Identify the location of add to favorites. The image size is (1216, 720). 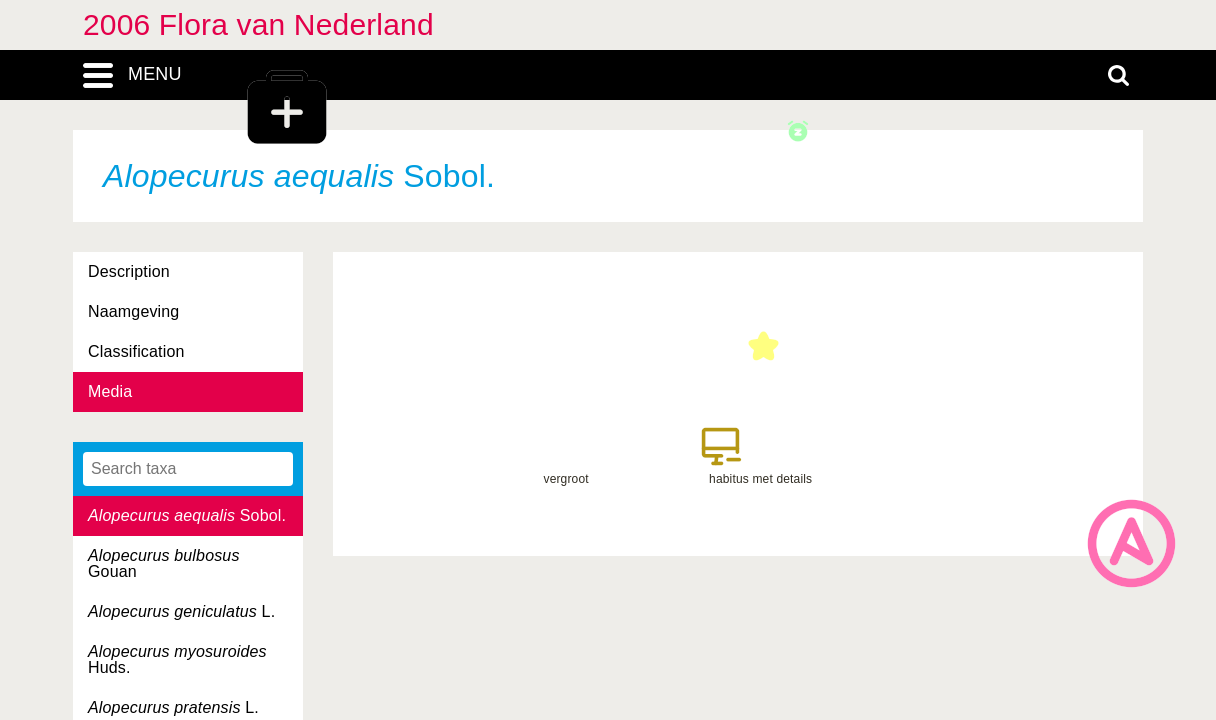
(763, 346).